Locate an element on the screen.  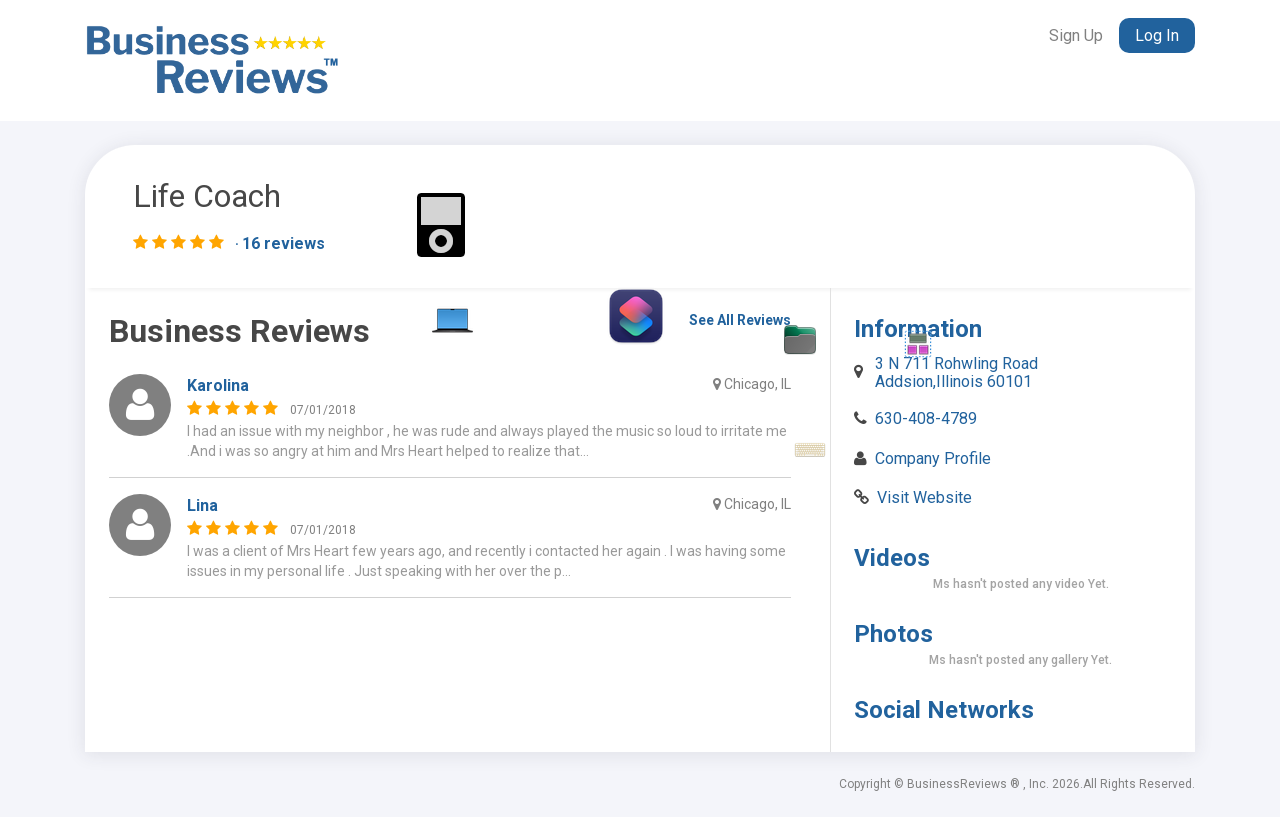
open the shortcuts app to create or run automations is located at coordinates (636, 316).